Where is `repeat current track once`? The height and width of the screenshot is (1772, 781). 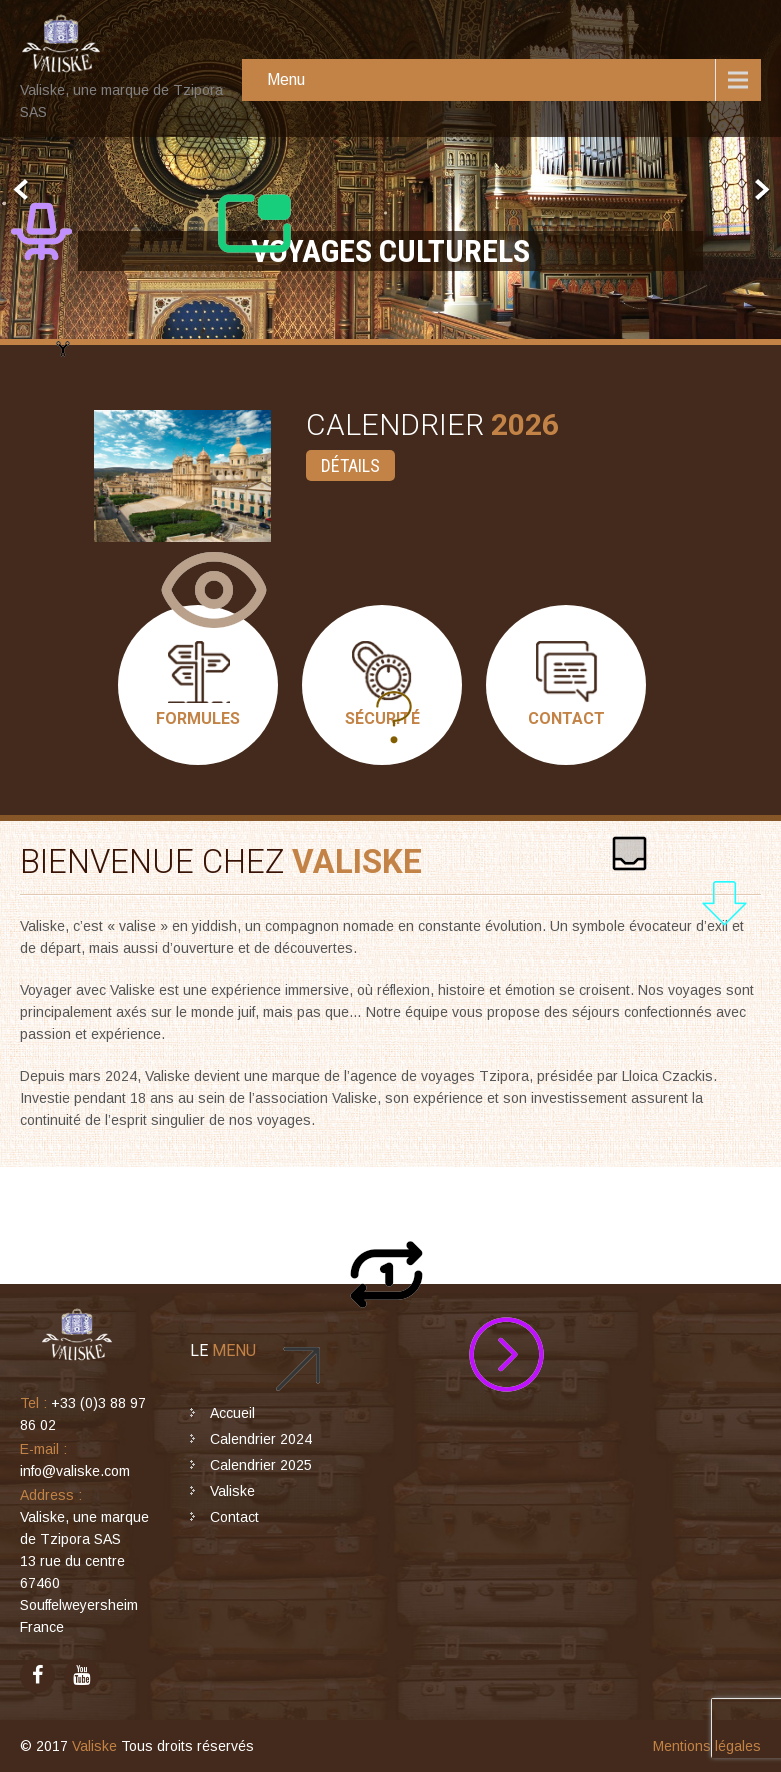 repeat current track once is located at coordinates (386, 1274).